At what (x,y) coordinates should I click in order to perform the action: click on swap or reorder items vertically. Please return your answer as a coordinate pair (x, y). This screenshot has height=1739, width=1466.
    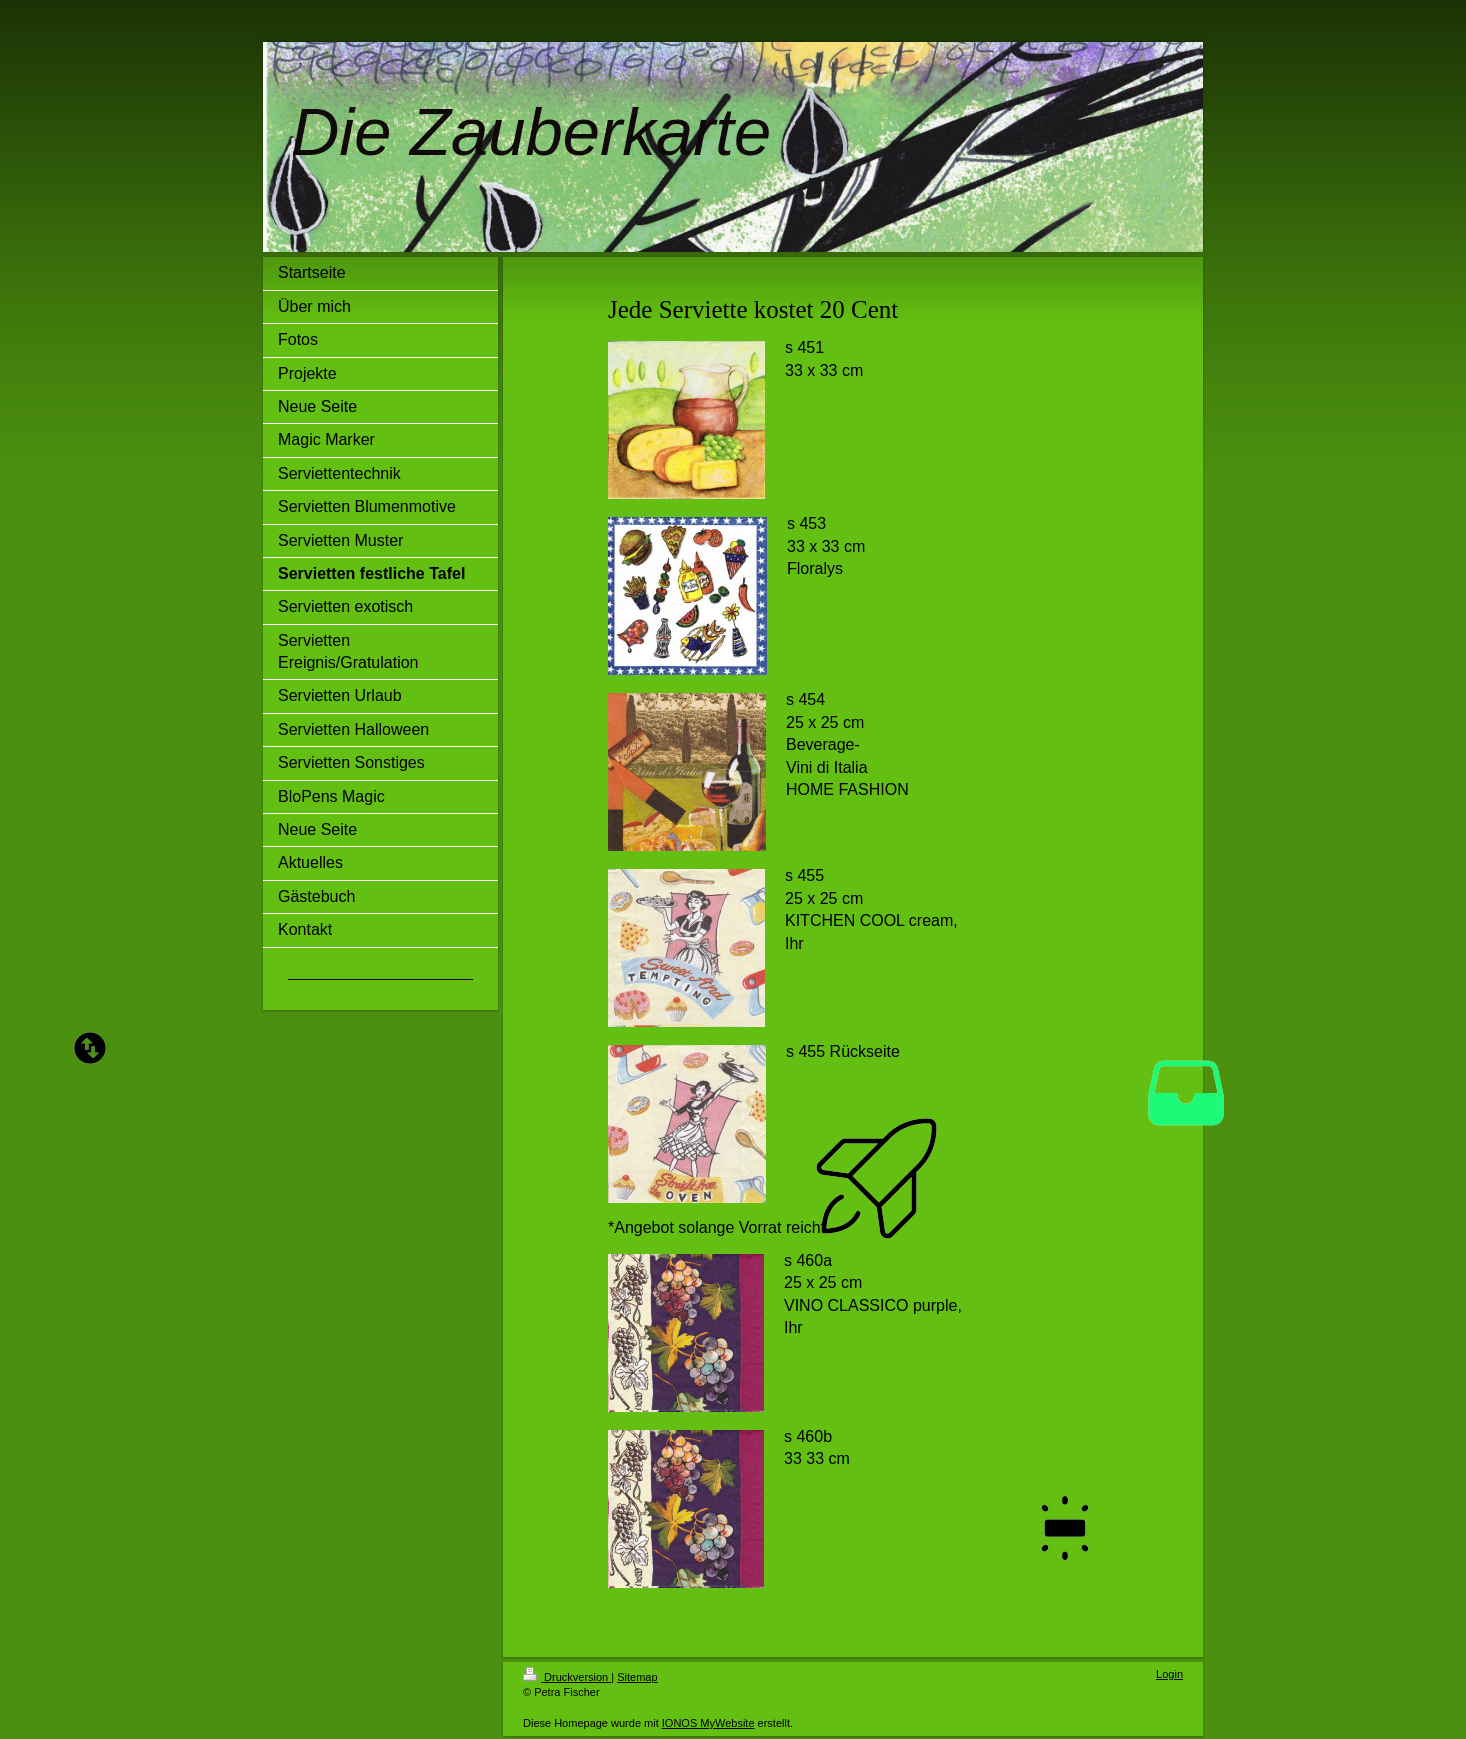
    Looking at the image, I should click on (90, 1048).